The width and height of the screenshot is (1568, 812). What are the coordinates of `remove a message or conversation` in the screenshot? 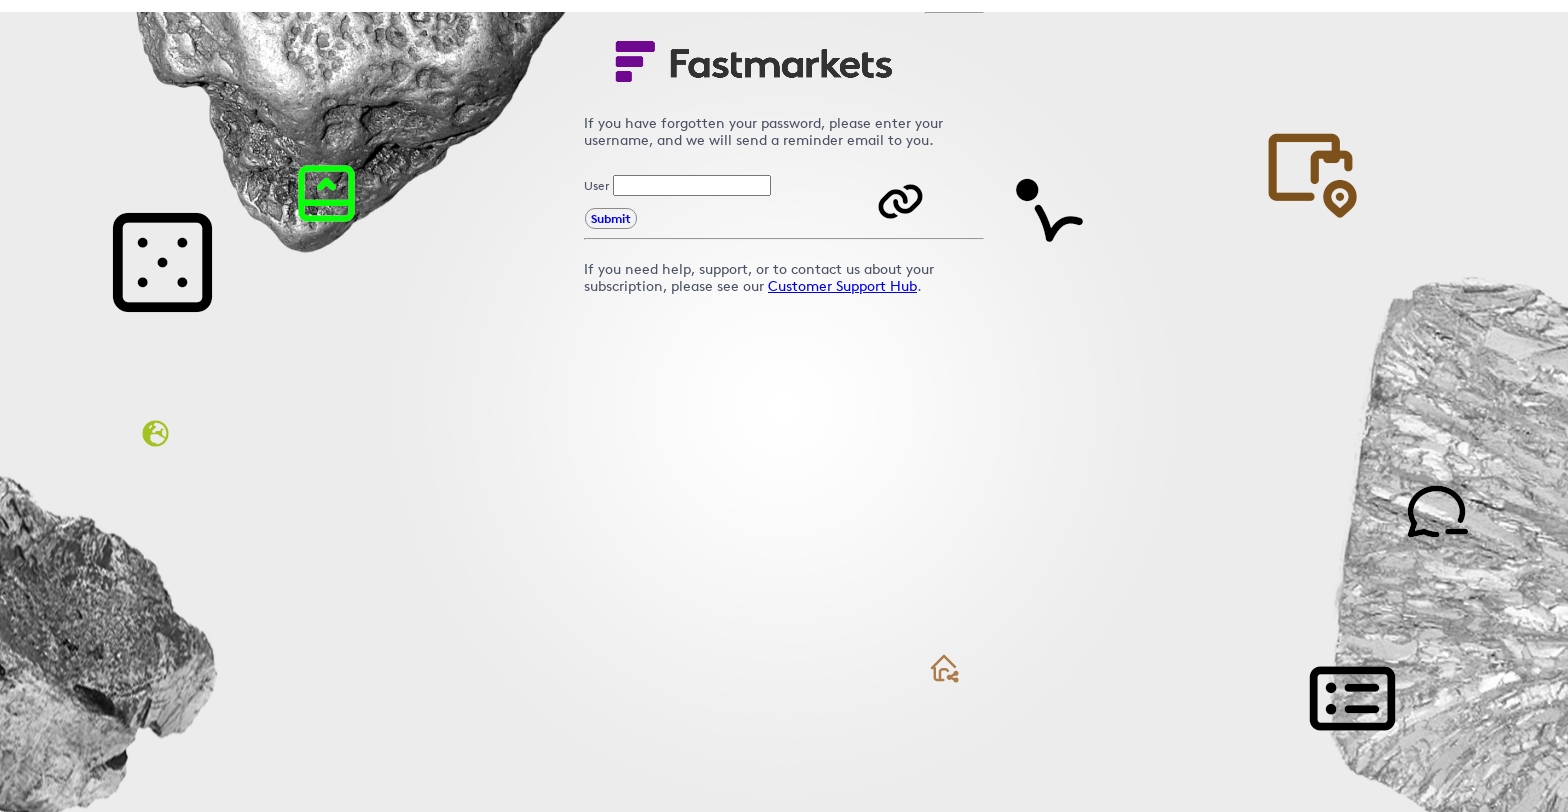 It's located at (1436, 511).